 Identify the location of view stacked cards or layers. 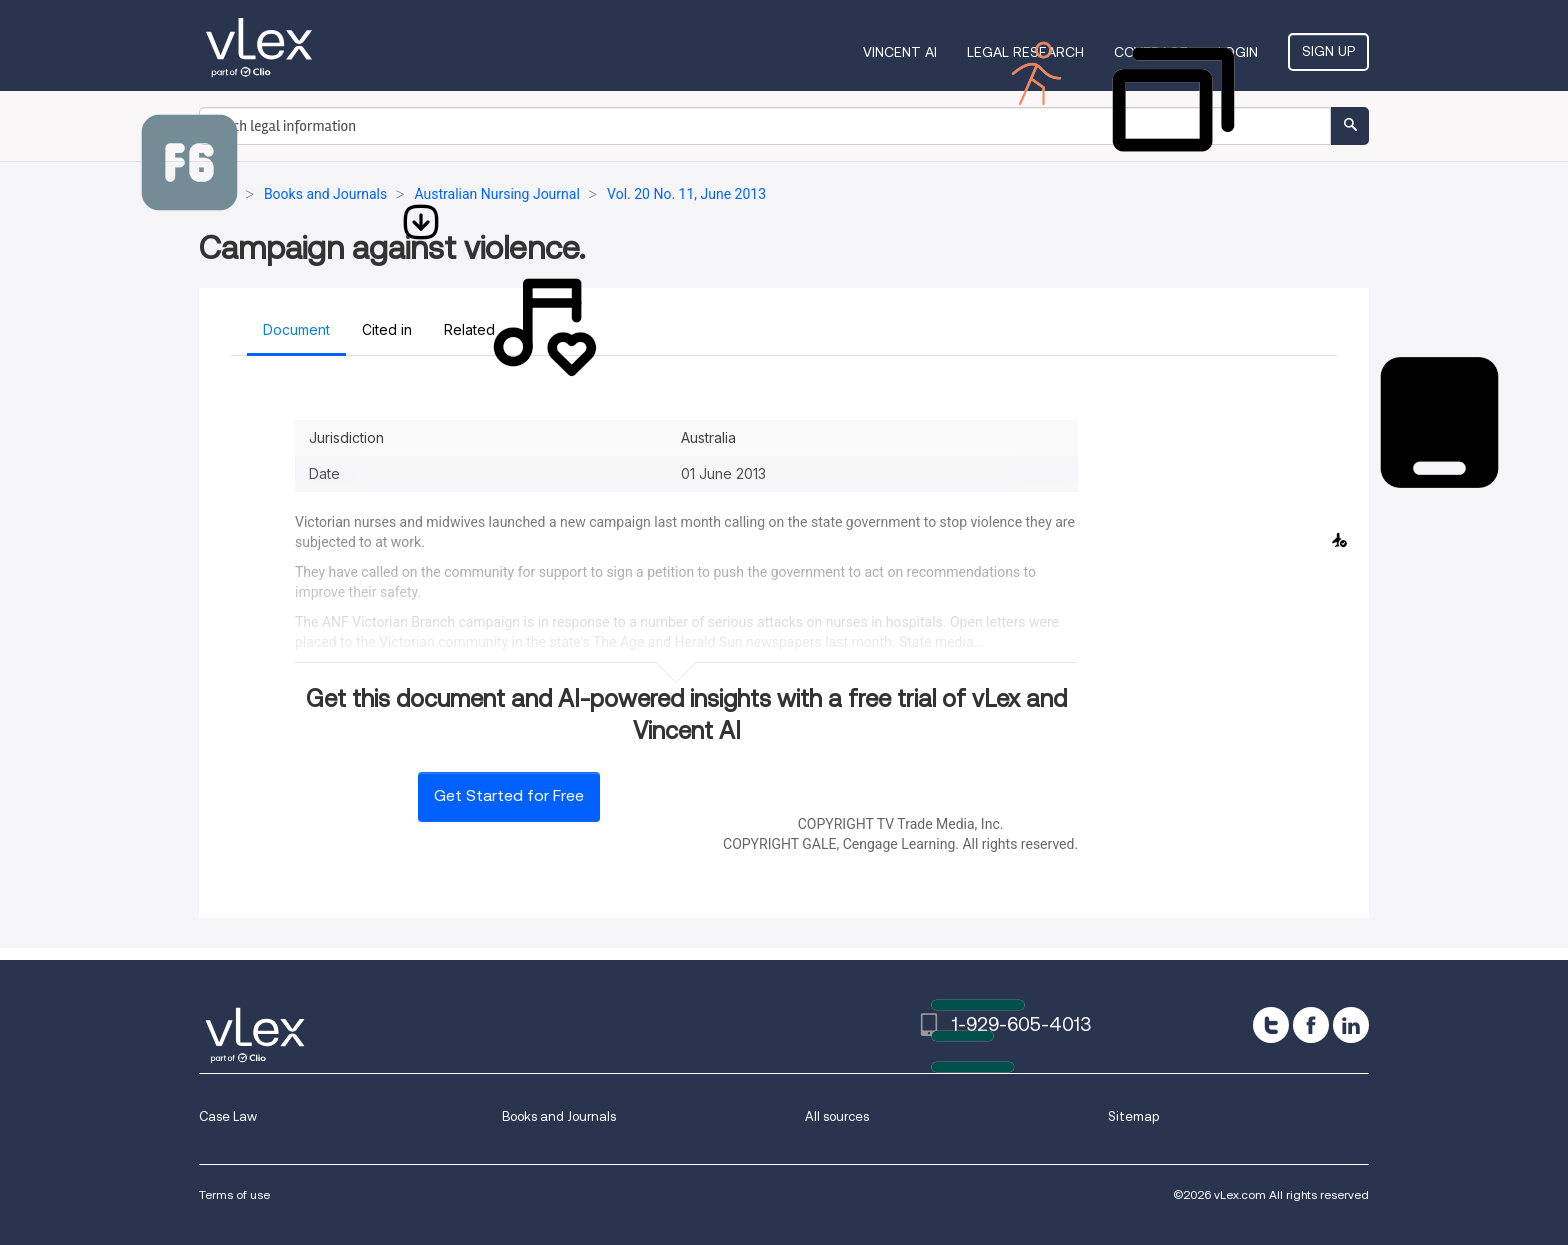
(1173, 99).